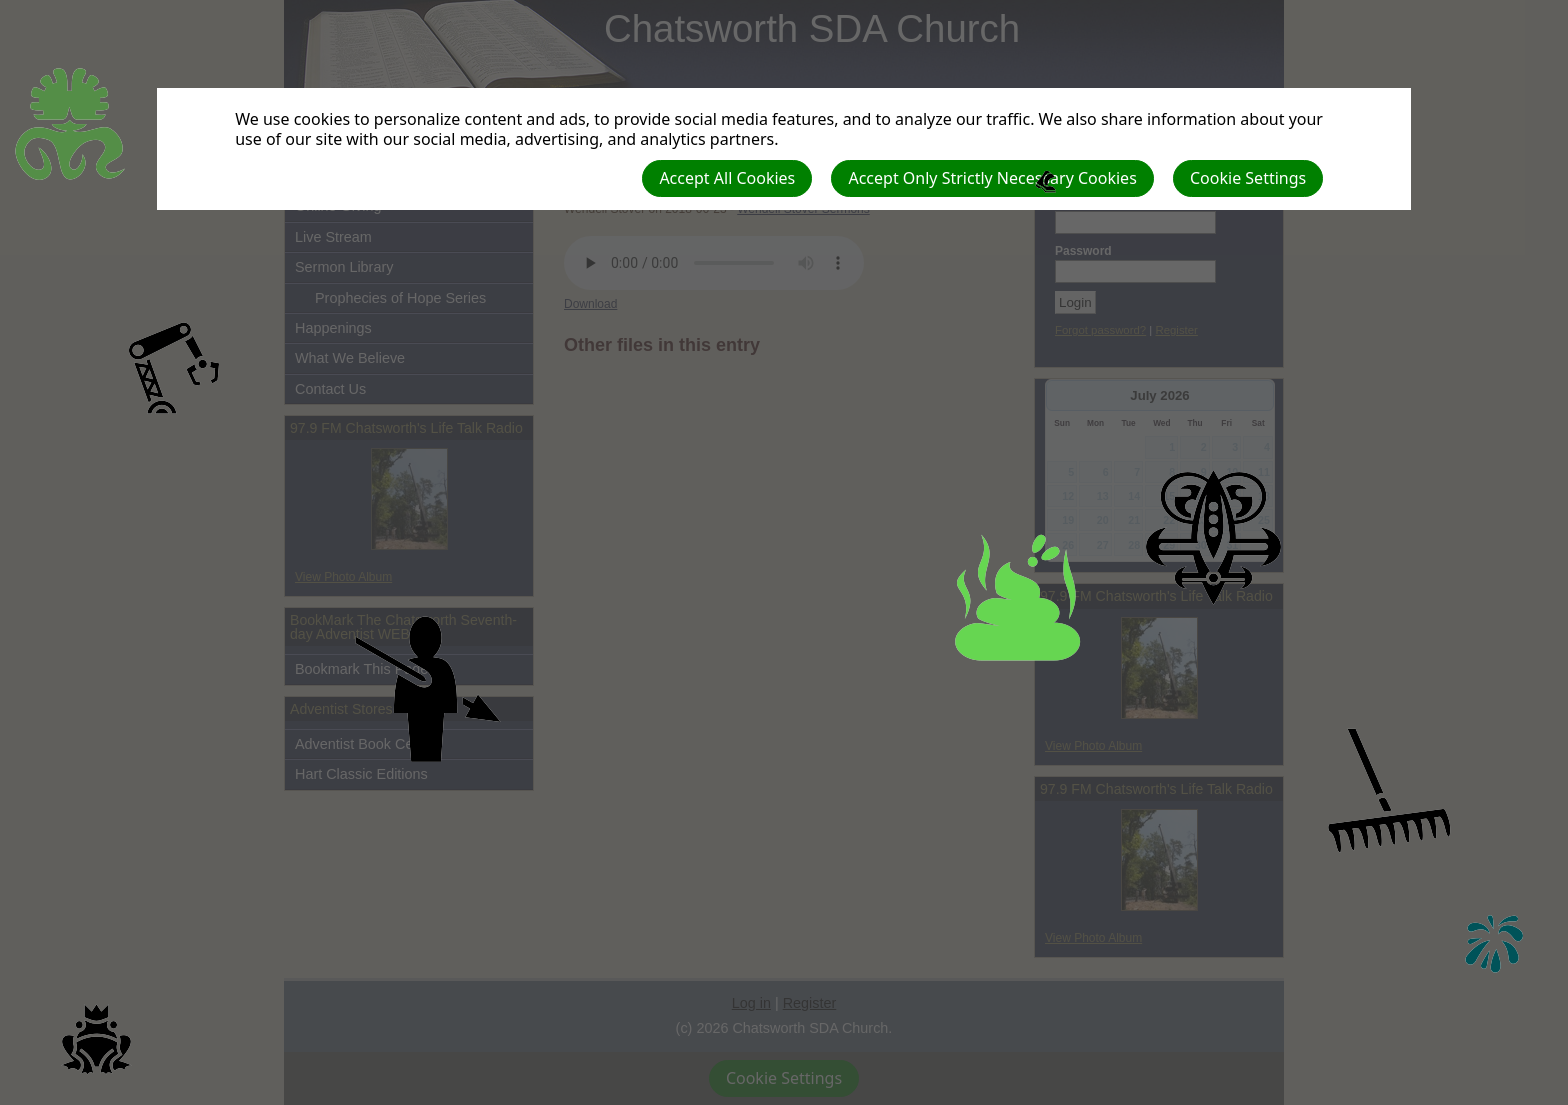  What do you see at coordinates (174, 368) in the screenshot?
I see `access cargo or shipping management features` at bounding box center [174, 368].